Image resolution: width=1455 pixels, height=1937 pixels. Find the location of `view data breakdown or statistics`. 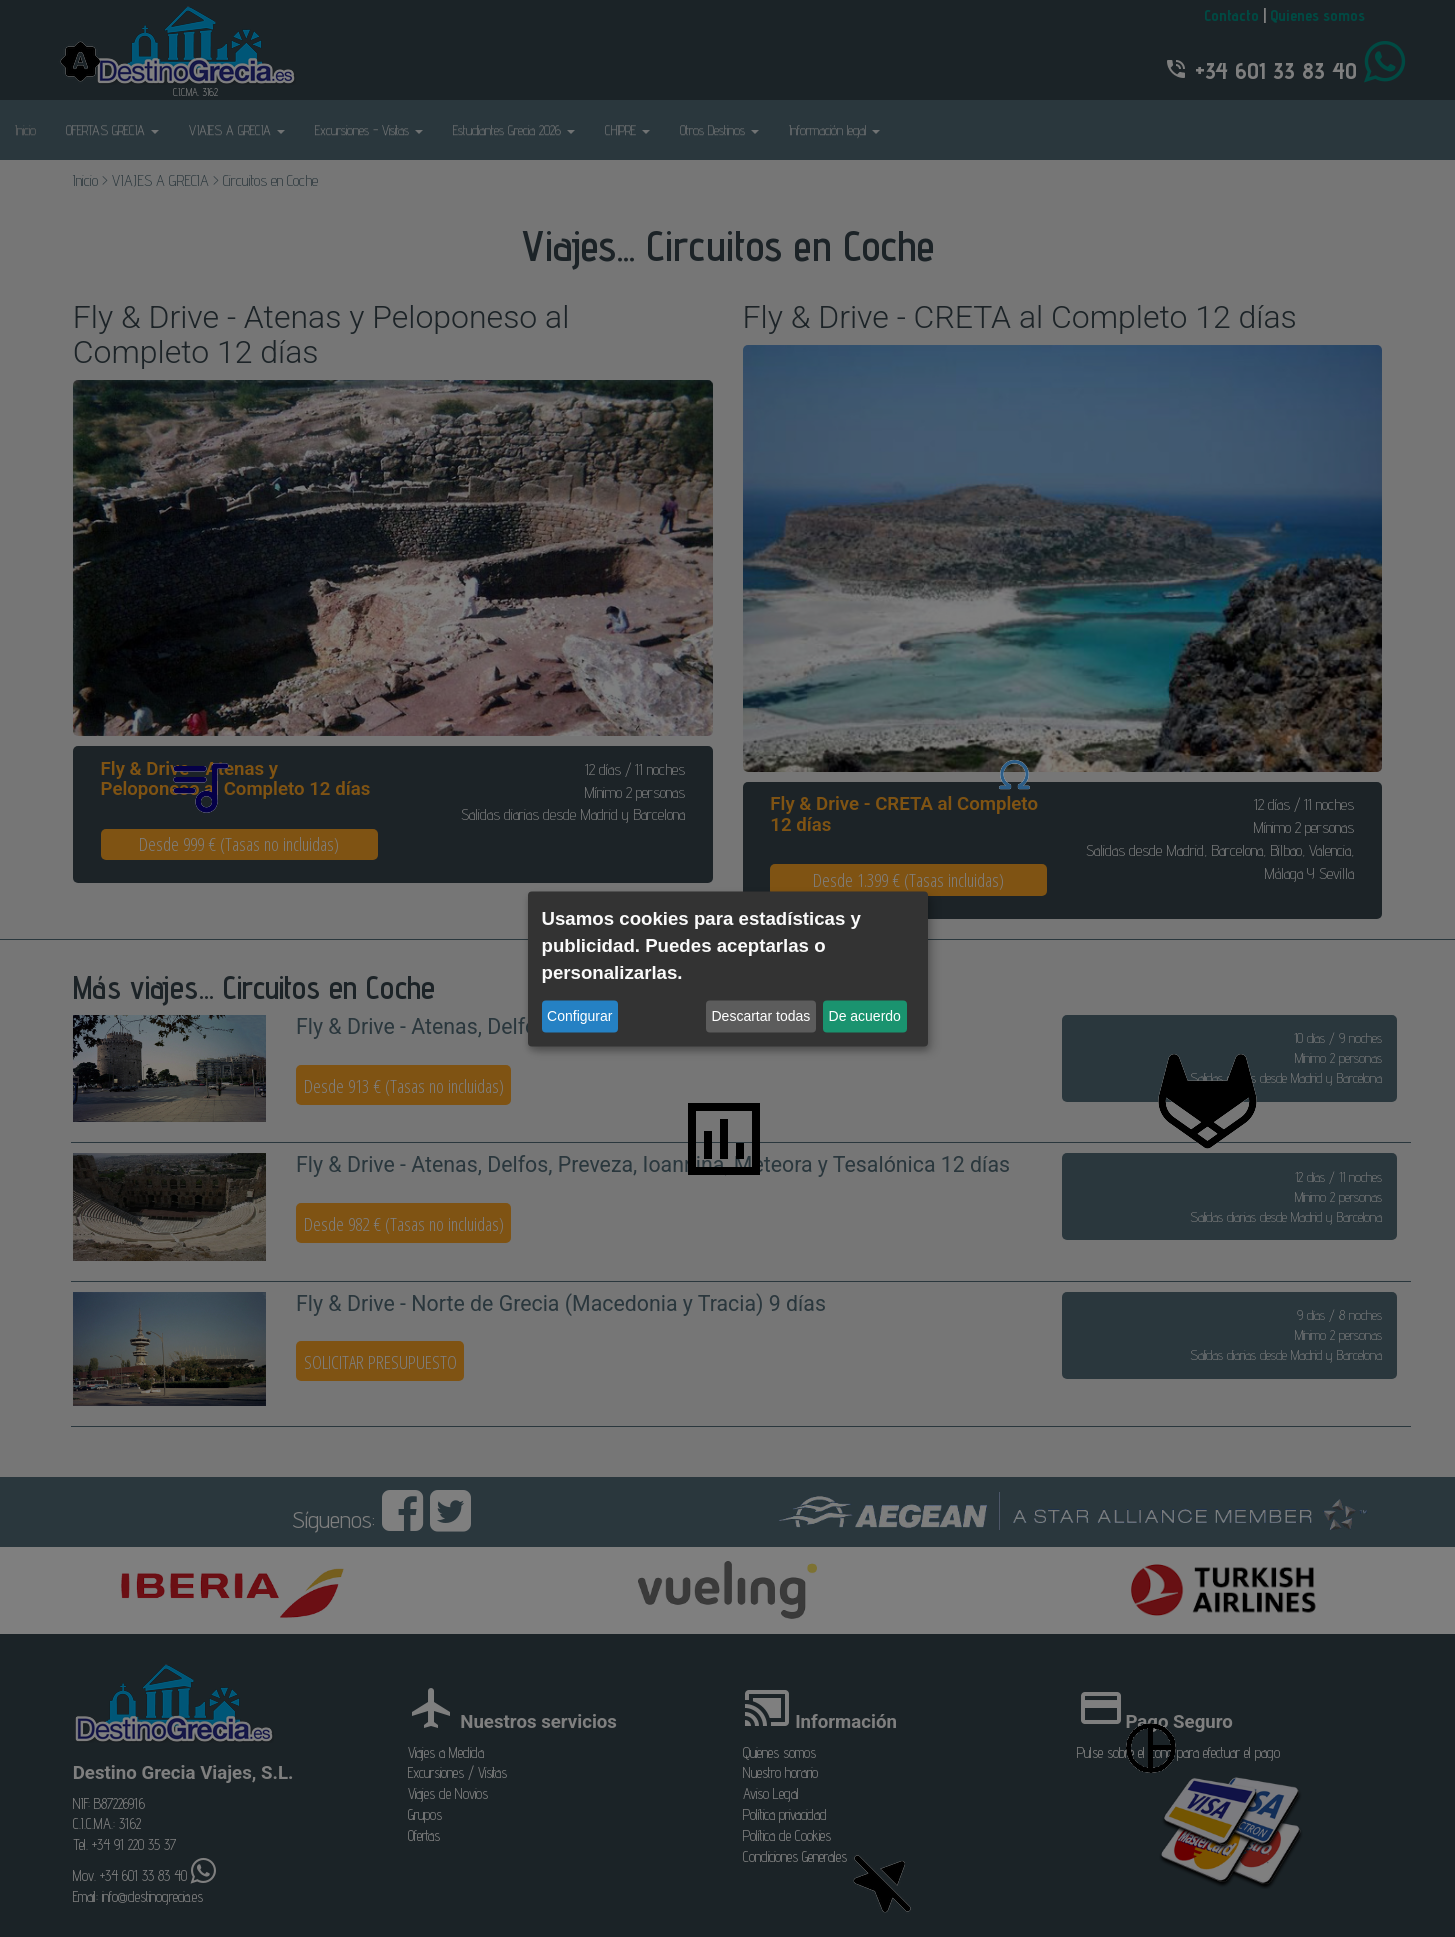

view data breakdown or statistics is located at coordinates (1151, 1748).